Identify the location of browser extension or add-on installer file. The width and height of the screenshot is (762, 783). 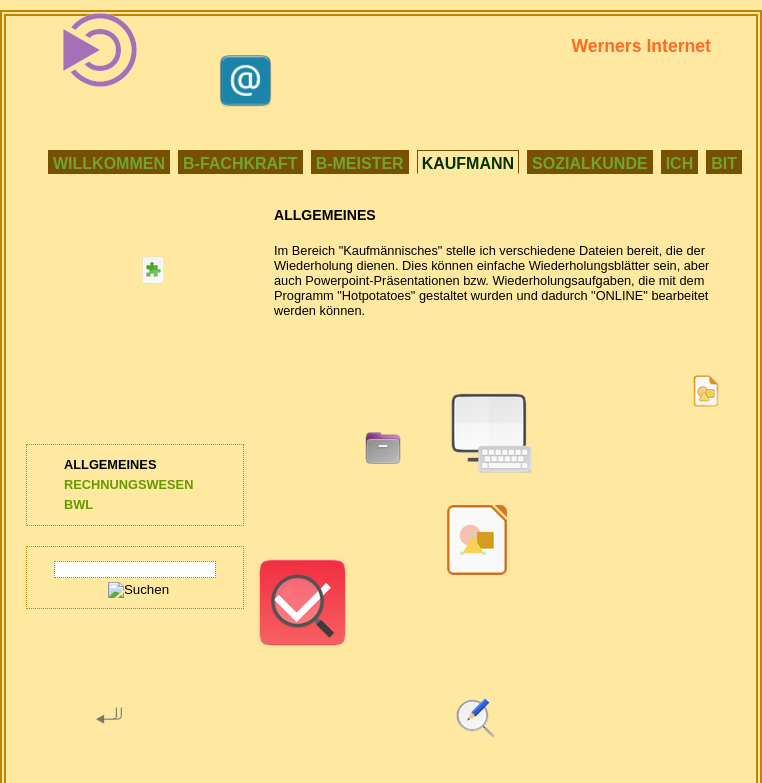
(153, 270).